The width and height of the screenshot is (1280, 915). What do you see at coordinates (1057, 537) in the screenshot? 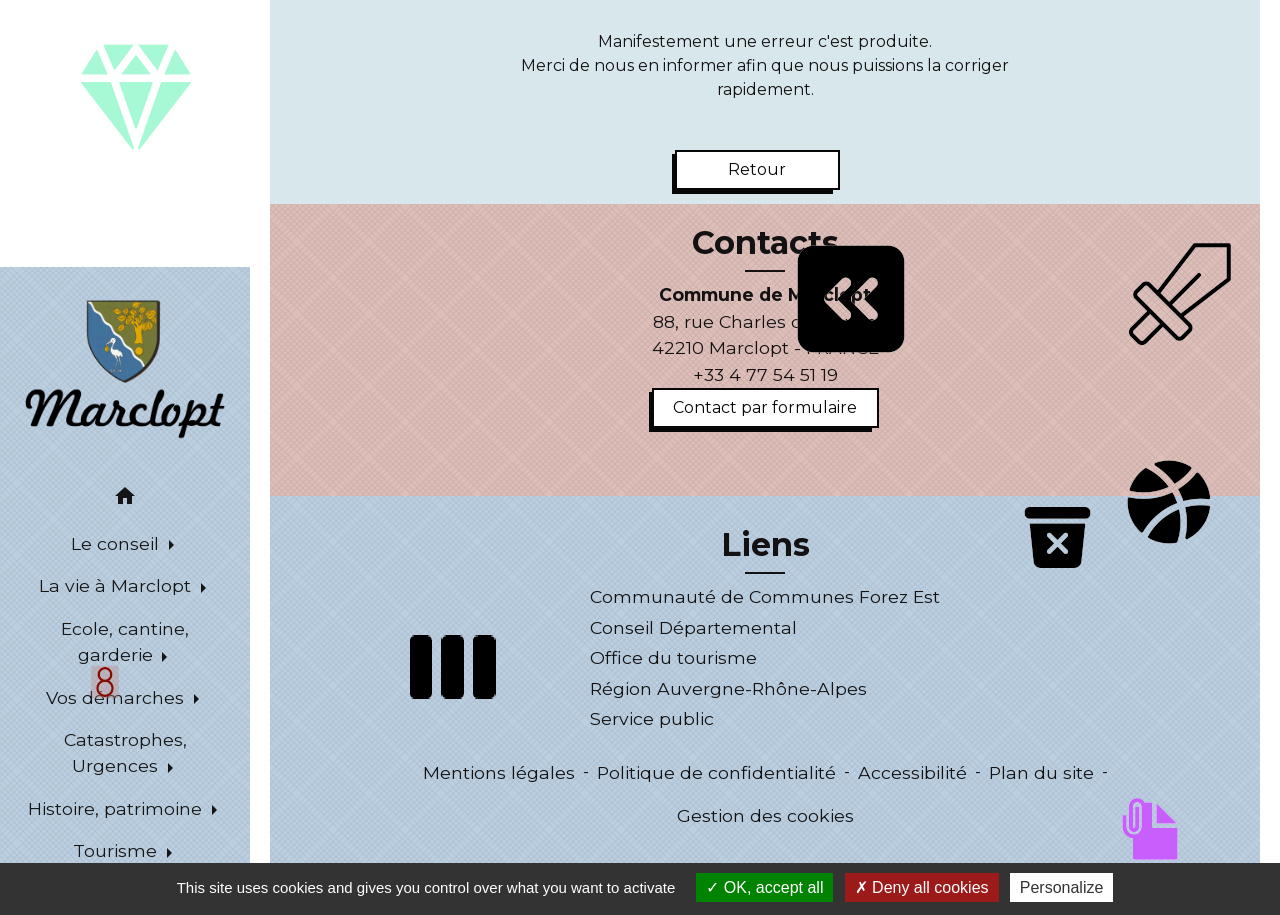
I see `delete selected item` at bounding box center [1057, 537].